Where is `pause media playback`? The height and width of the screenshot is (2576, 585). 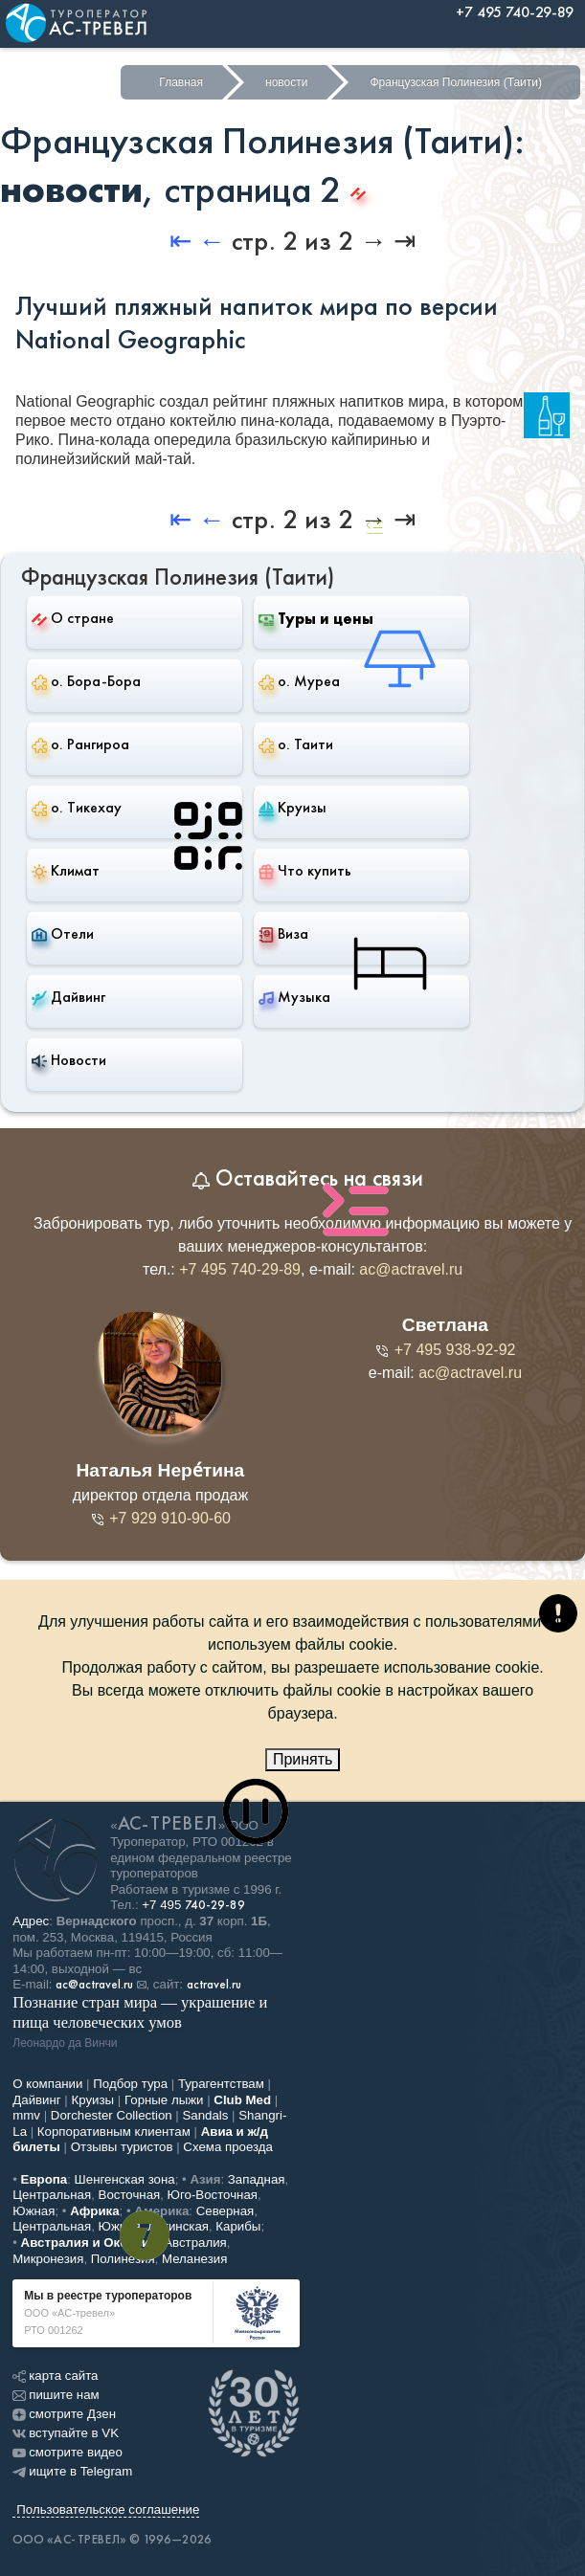
pause media playback is located at coordinates (256, 1811).